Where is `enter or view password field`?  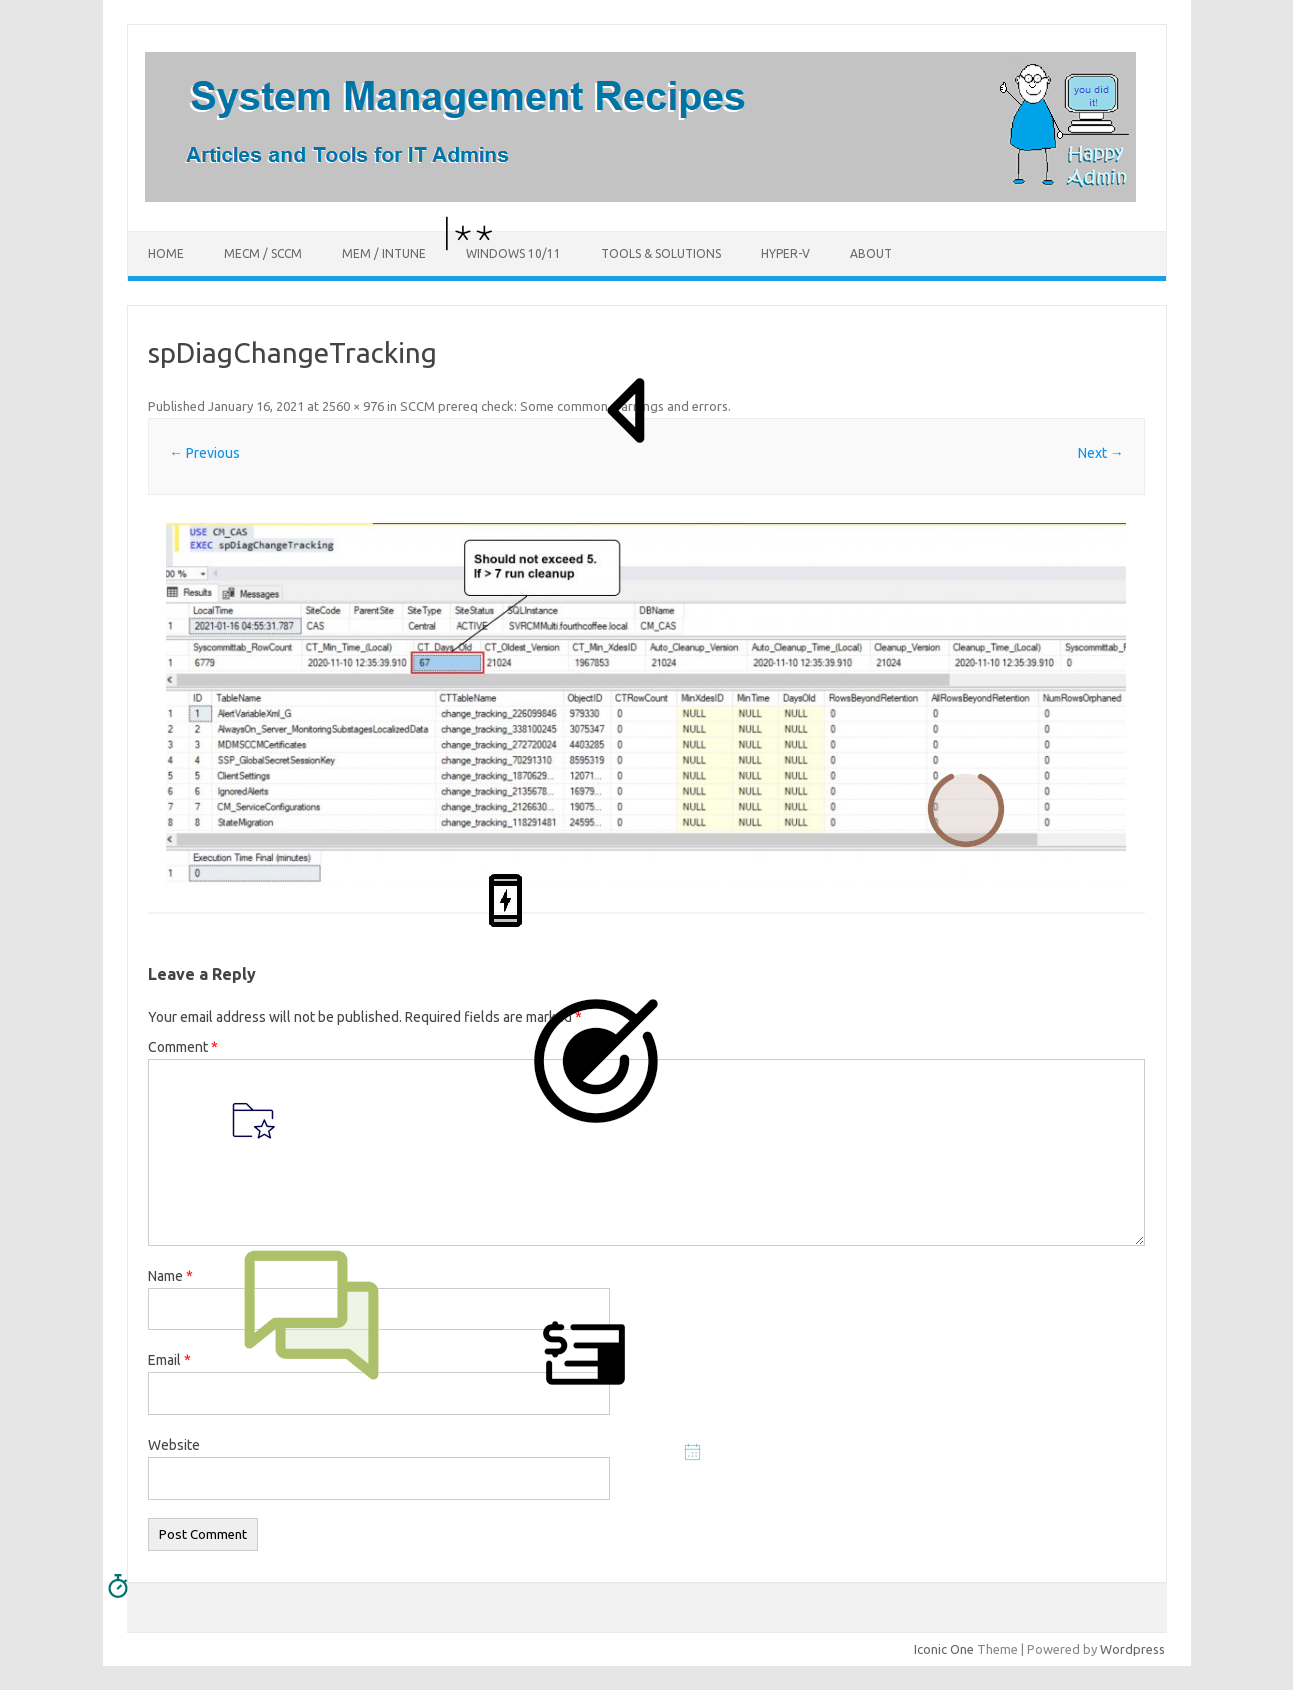
enter or view password field is located at coordinates (466, 233).